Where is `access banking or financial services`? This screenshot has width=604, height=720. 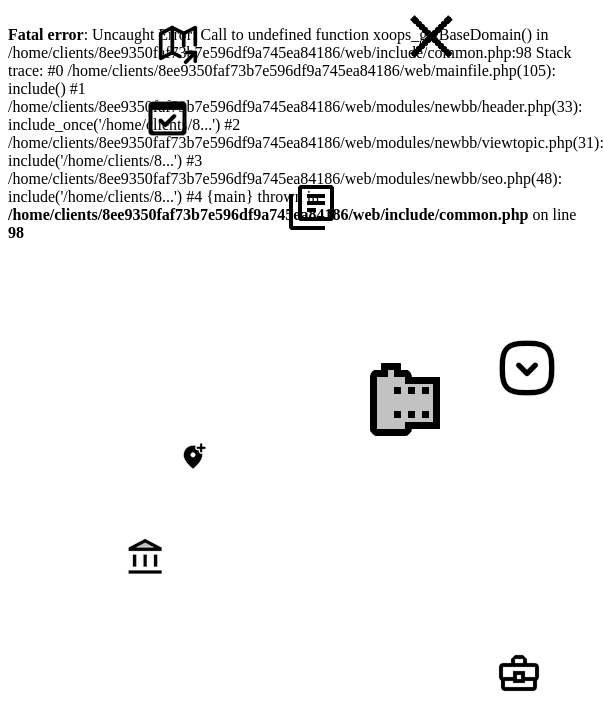
access banking or financial services is located at coordinates (146, 558).